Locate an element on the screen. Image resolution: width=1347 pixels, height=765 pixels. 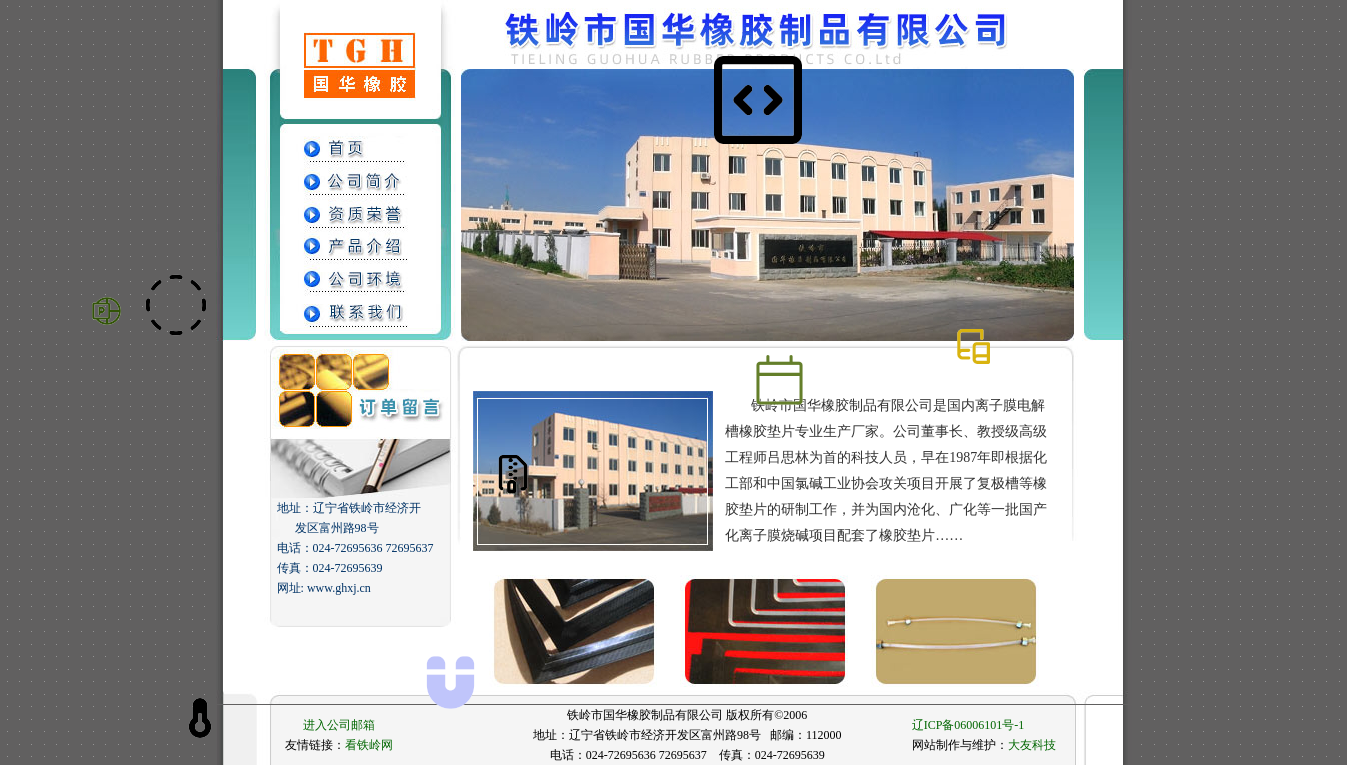
create a new draft issue is located at coordinates (176, 305).